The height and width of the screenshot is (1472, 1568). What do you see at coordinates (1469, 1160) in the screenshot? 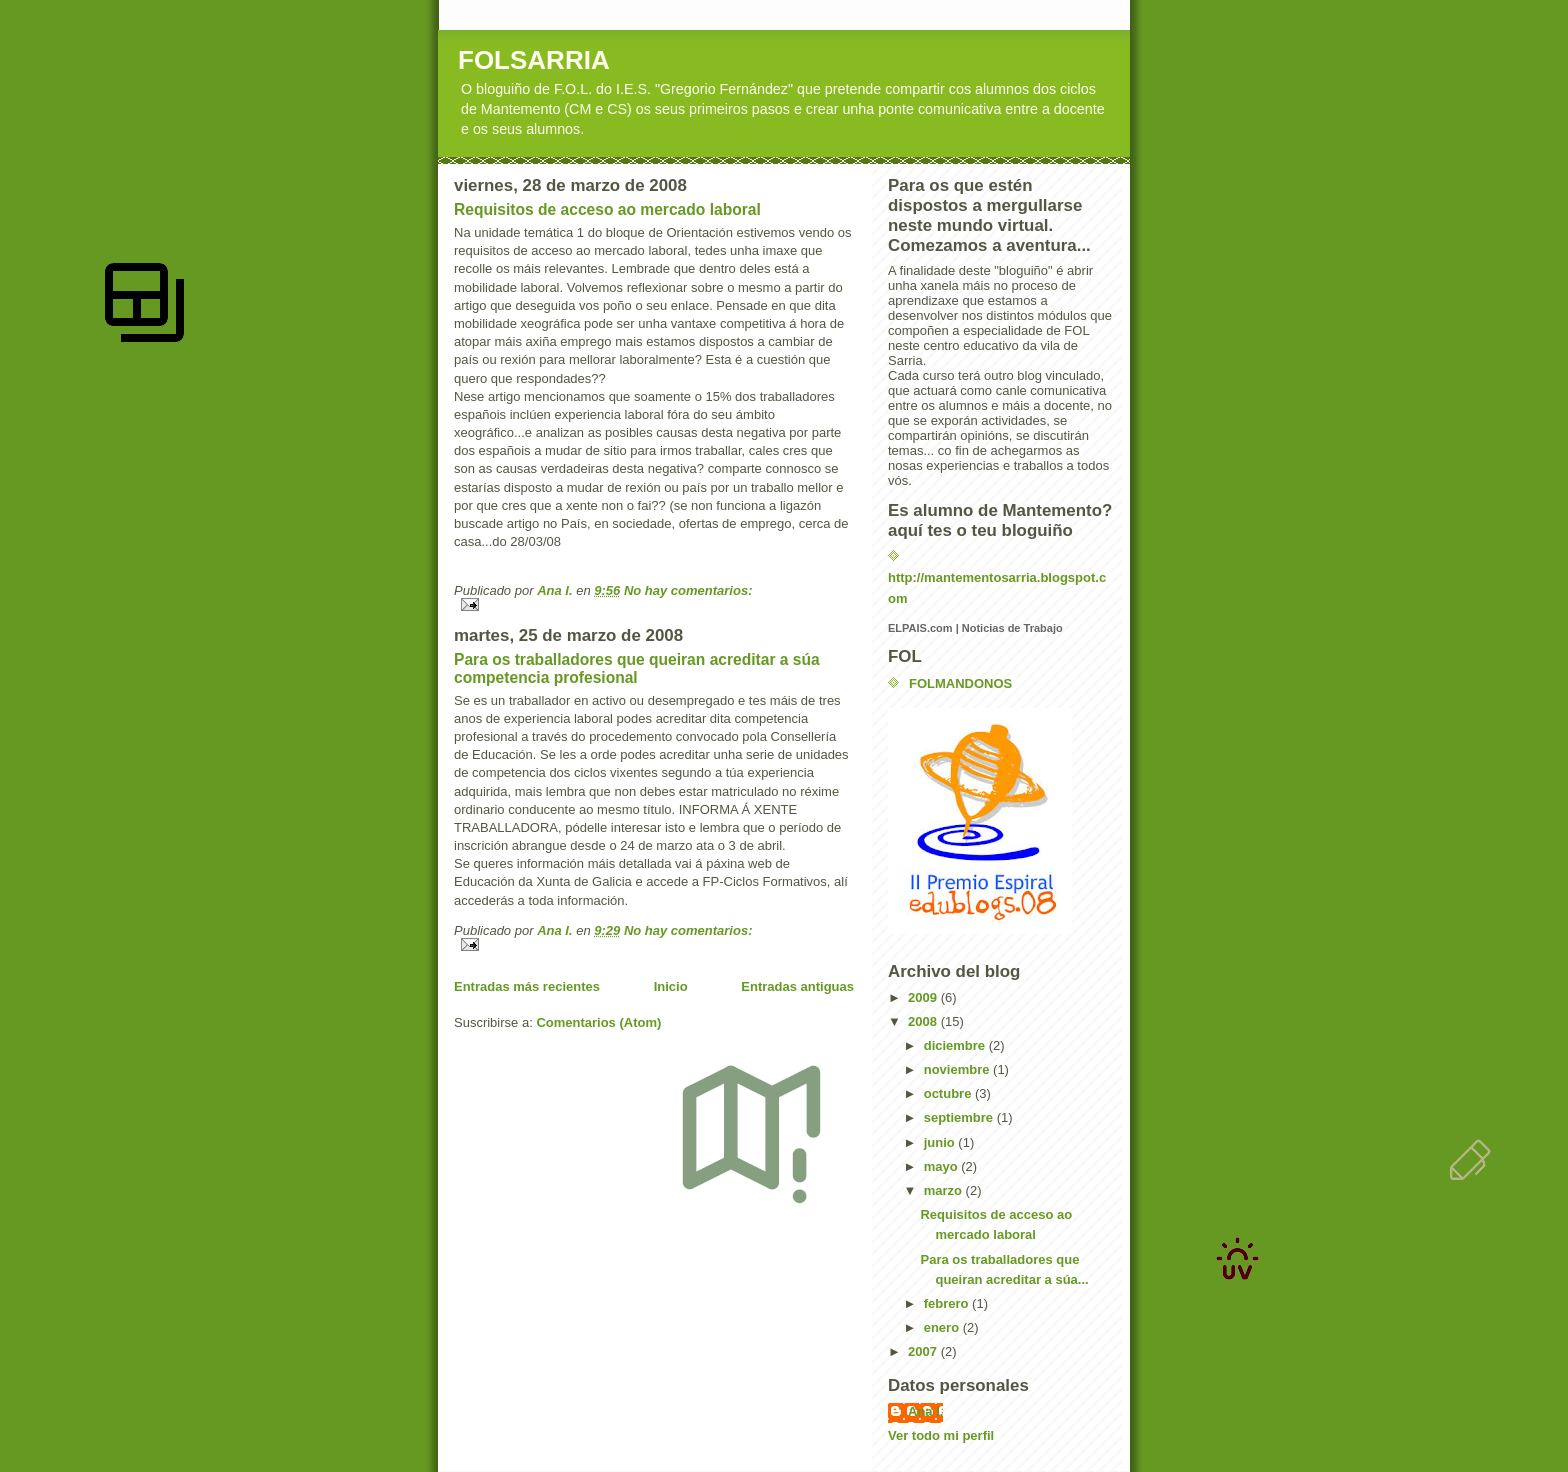
I see `edit or modify content` at bounding box center [1469, 1160].